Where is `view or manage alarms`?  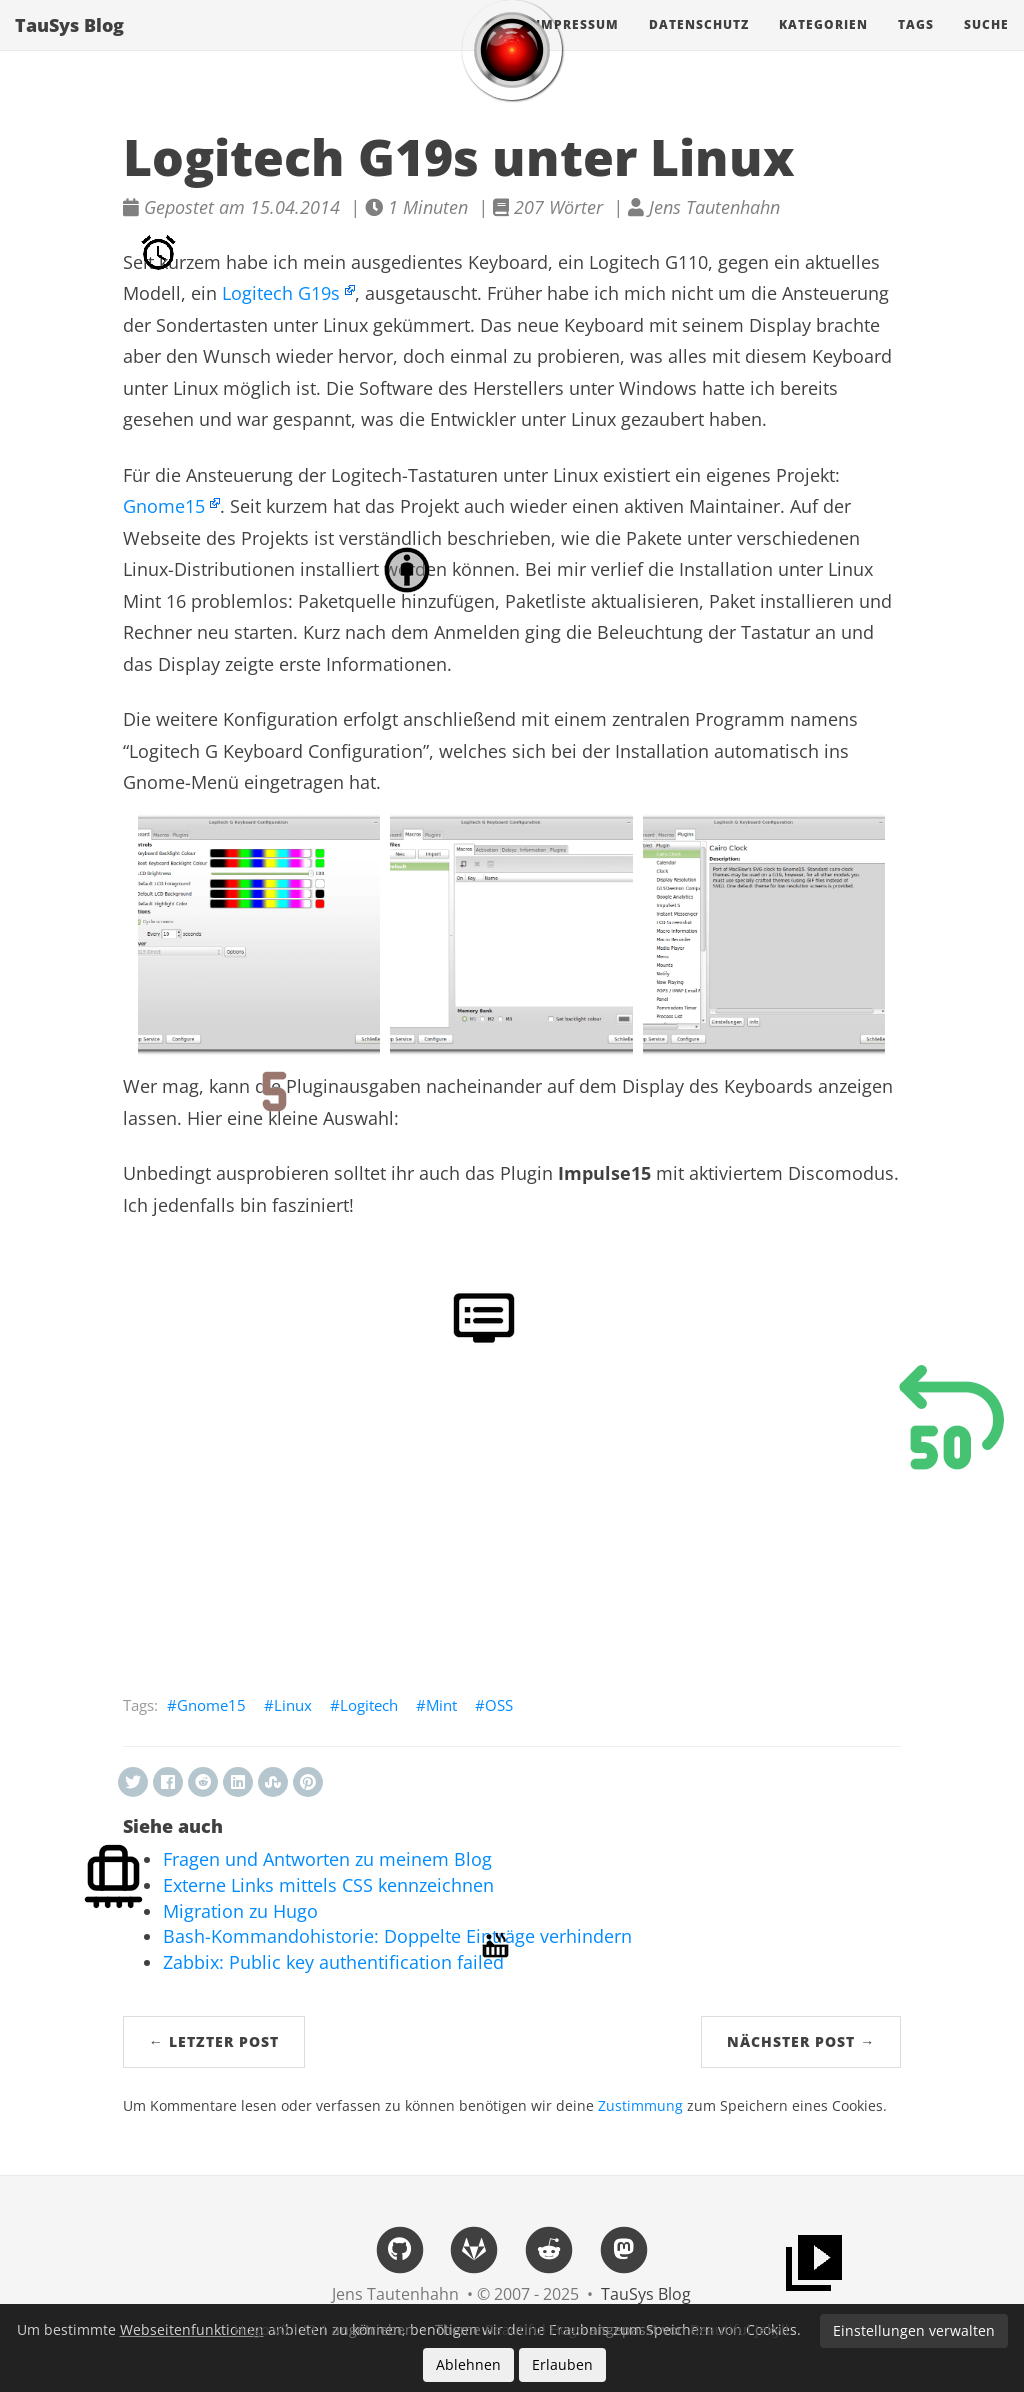
view or manage alarms is located at coordinates (158, 252).